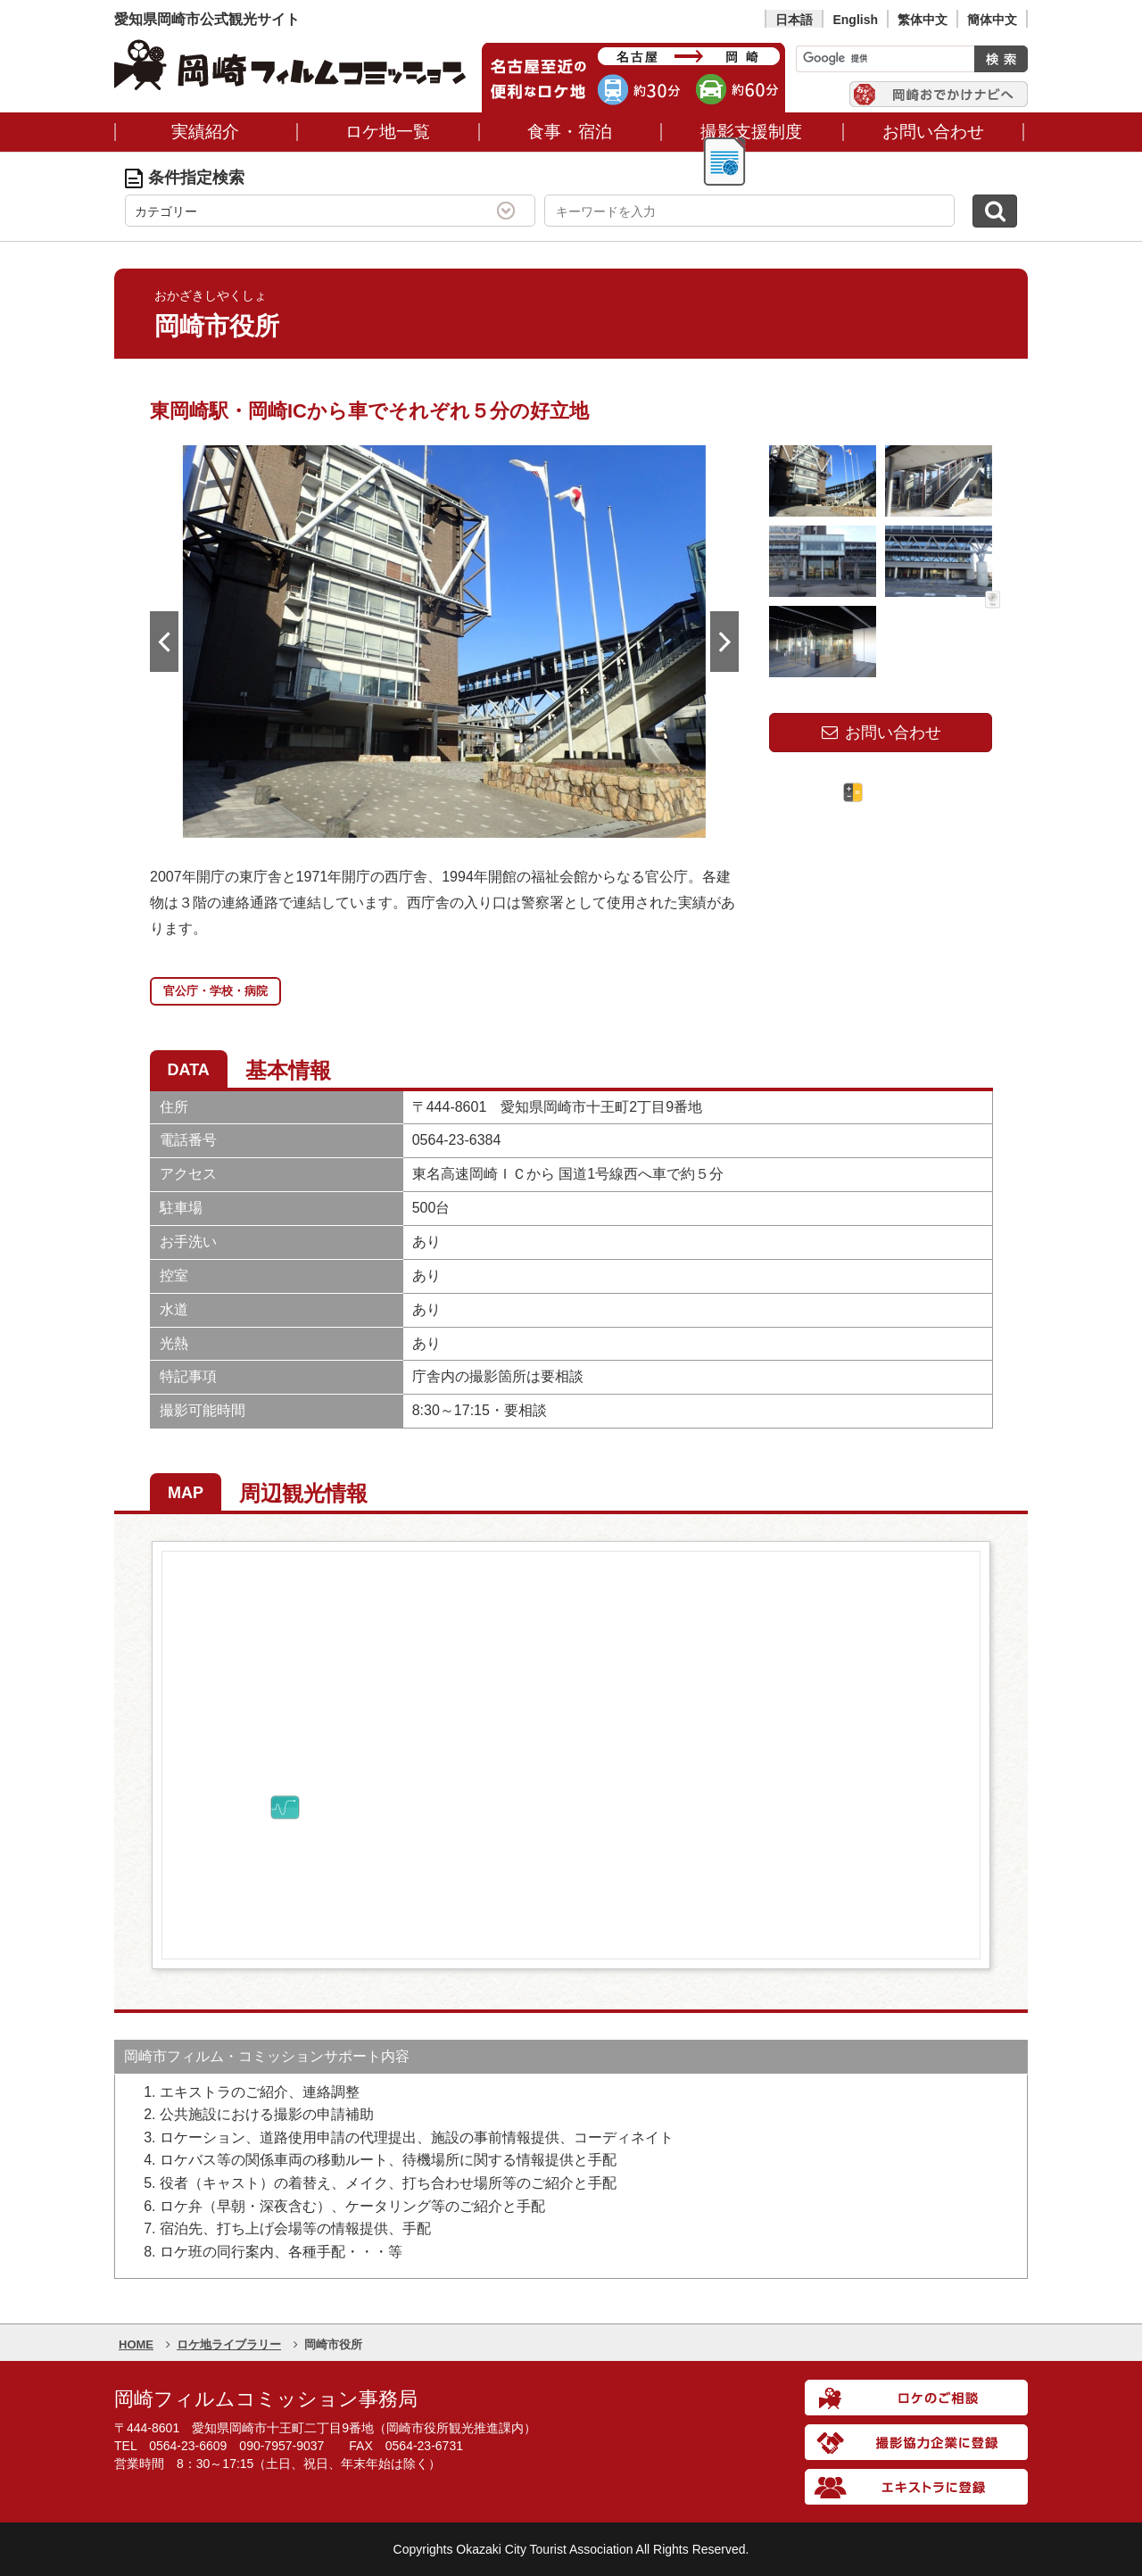 This screenshot has height=2576, width=1142. Describe the element at coordinates (724, 162) in the screenshot. I see `a libreoffice web document file` at that location.